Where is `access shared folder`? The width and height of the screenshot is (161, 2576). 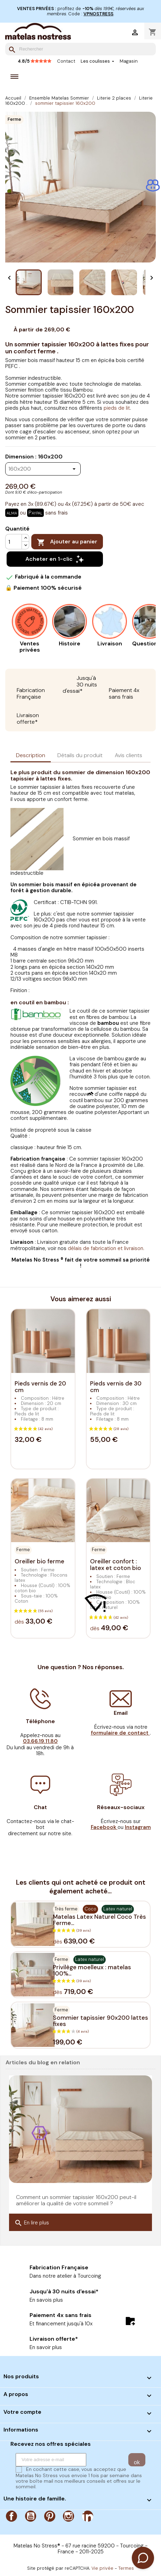 access shared folder is located at coordinates (130, 2321).